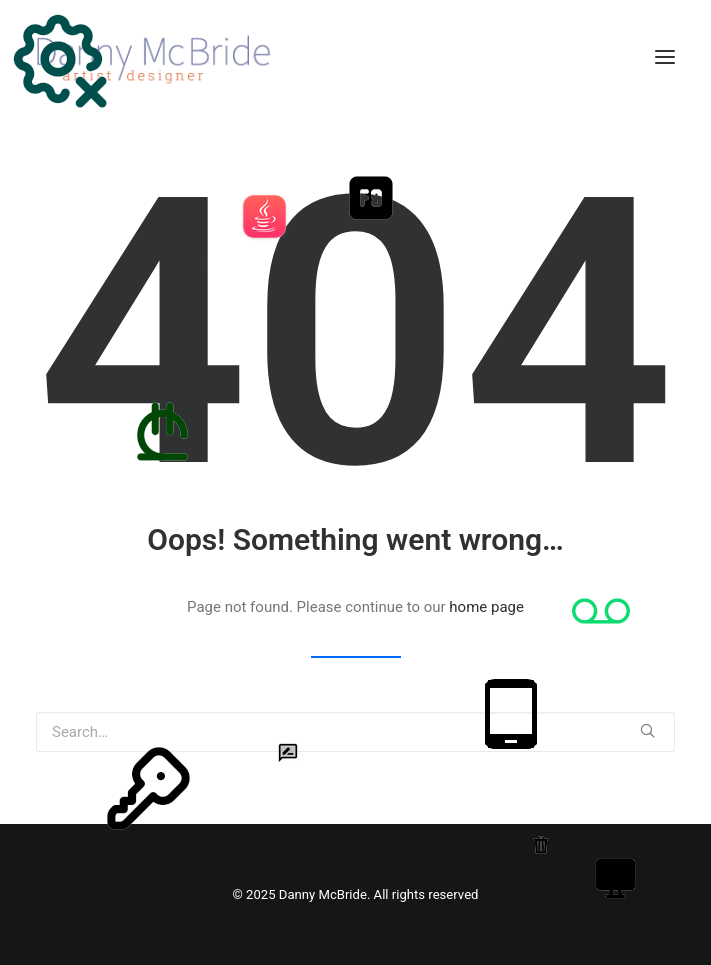 This screenshot has height=965, width=711. What do you see at coordinates (162, 431) in the screenshot?
I see `indicates Georgian lari currency` at bounding box center [162, 431].